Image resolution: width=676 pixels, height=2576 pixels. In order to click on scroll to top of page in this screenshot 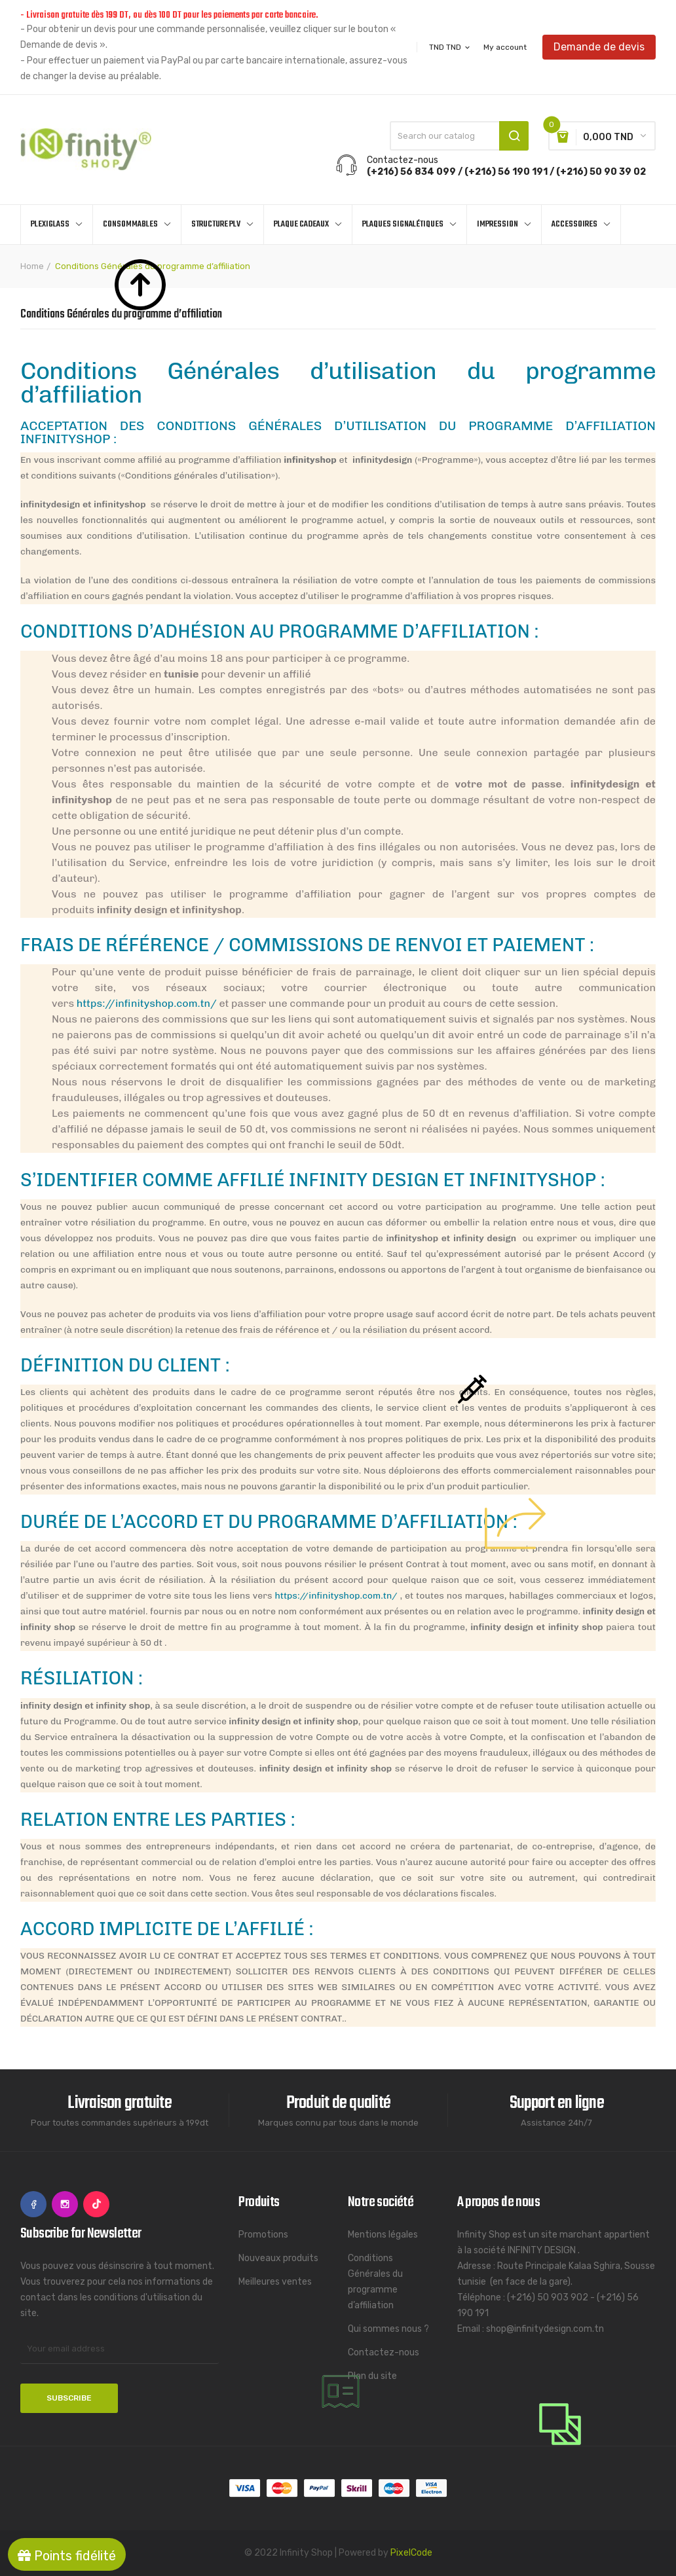, I will do `click(140, 285)`.